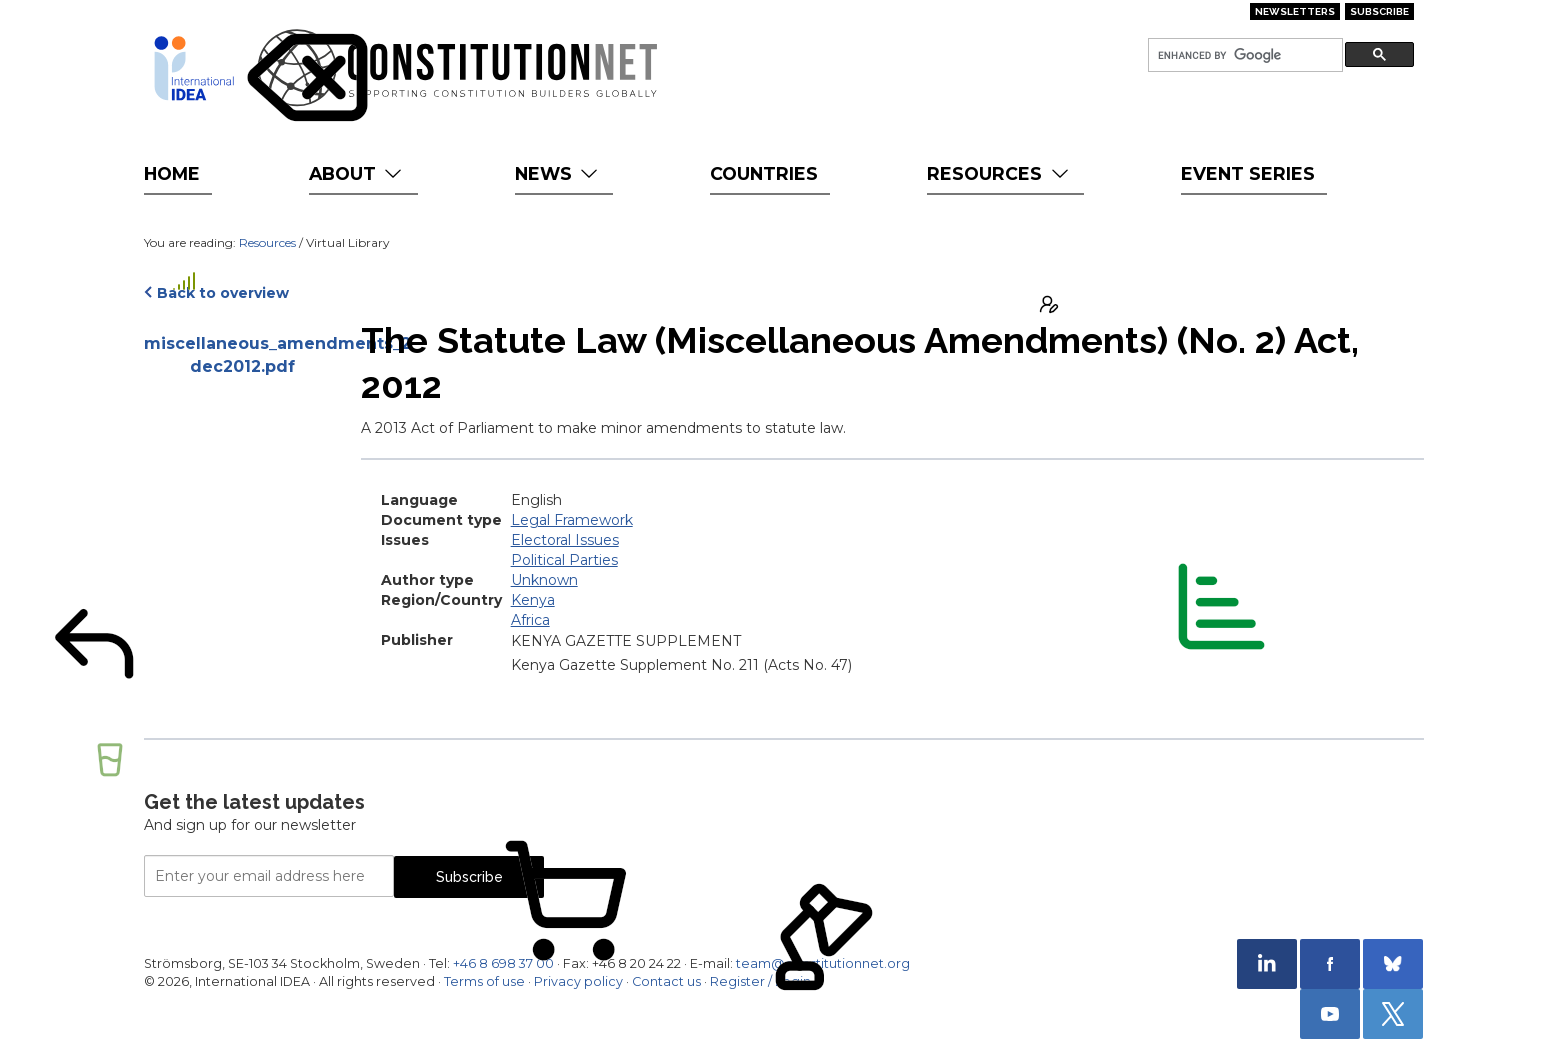  Describe the element at coordinates (184, 281) in the screenshot. I see `indicates cellular or network signal strength` at that location.